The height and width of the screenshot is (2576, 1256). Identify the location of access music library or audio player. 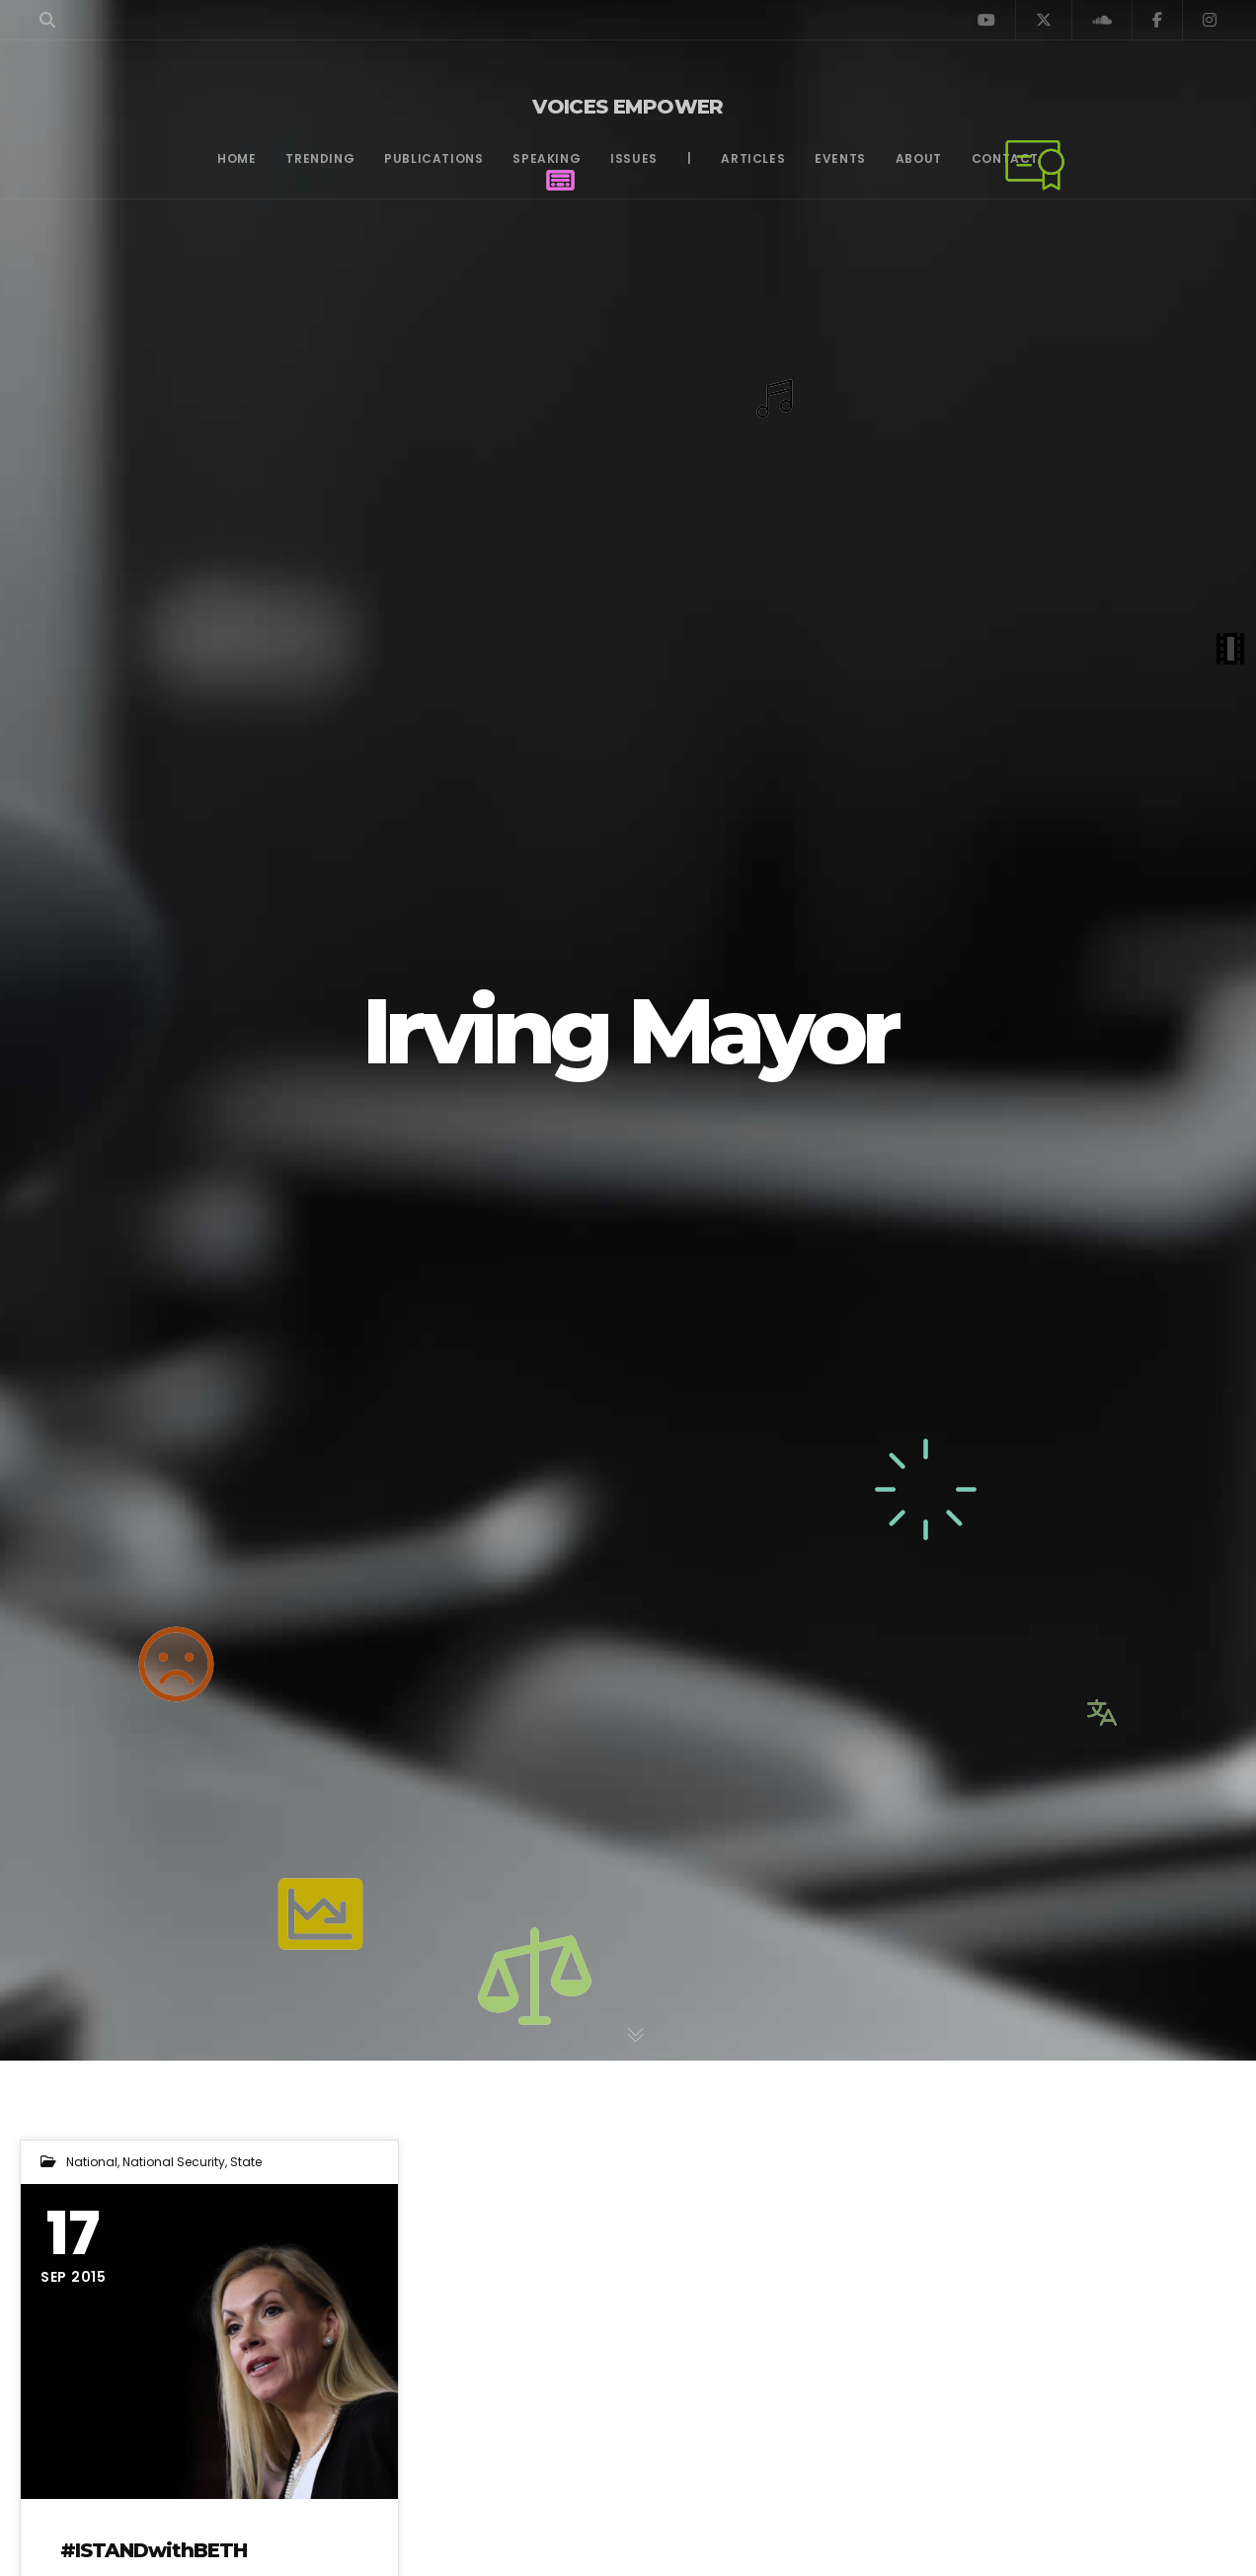
(776, 399).